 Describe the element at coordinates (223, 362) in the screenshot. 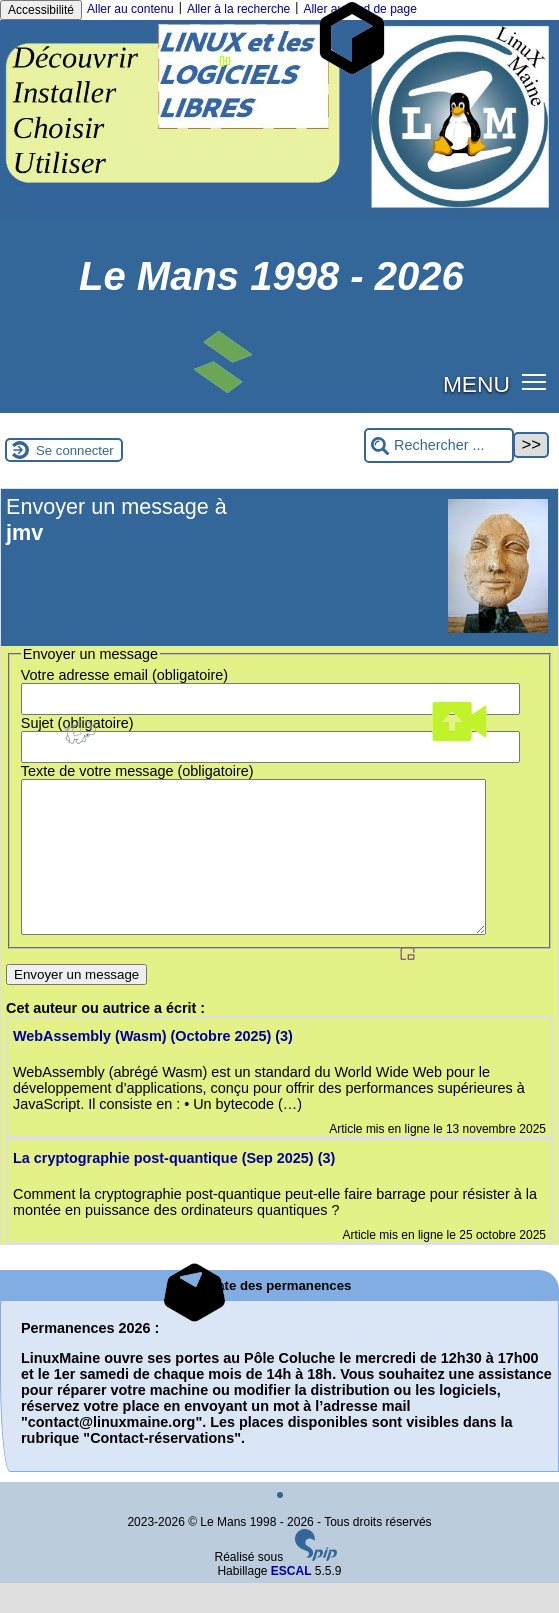

I see `nanostores library logo` at that location.